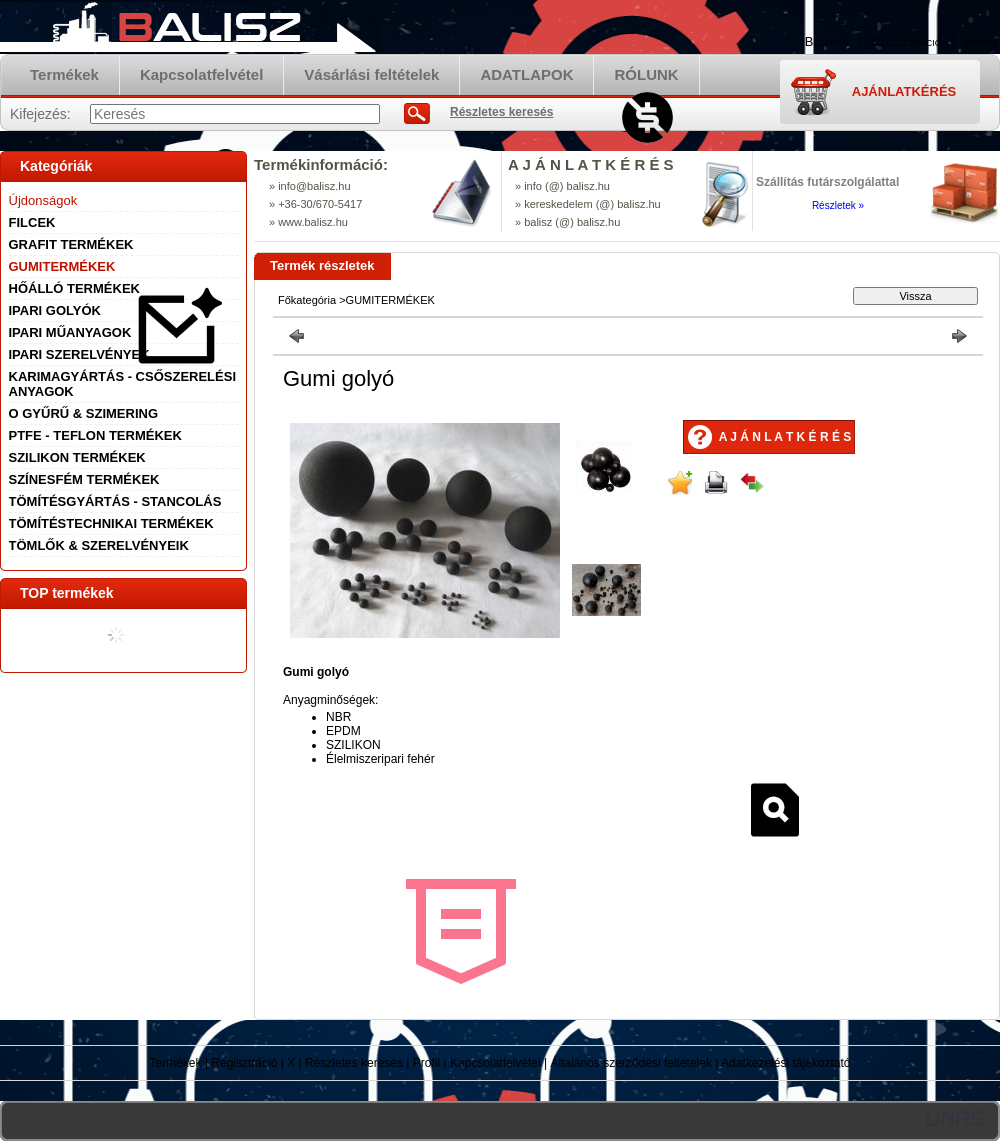 This screenshot has width=1000, height=1141. What do you see at coordinates (775, 810) in the screenshot?
I see `search within a document or file` at bounding box center [775, 810].